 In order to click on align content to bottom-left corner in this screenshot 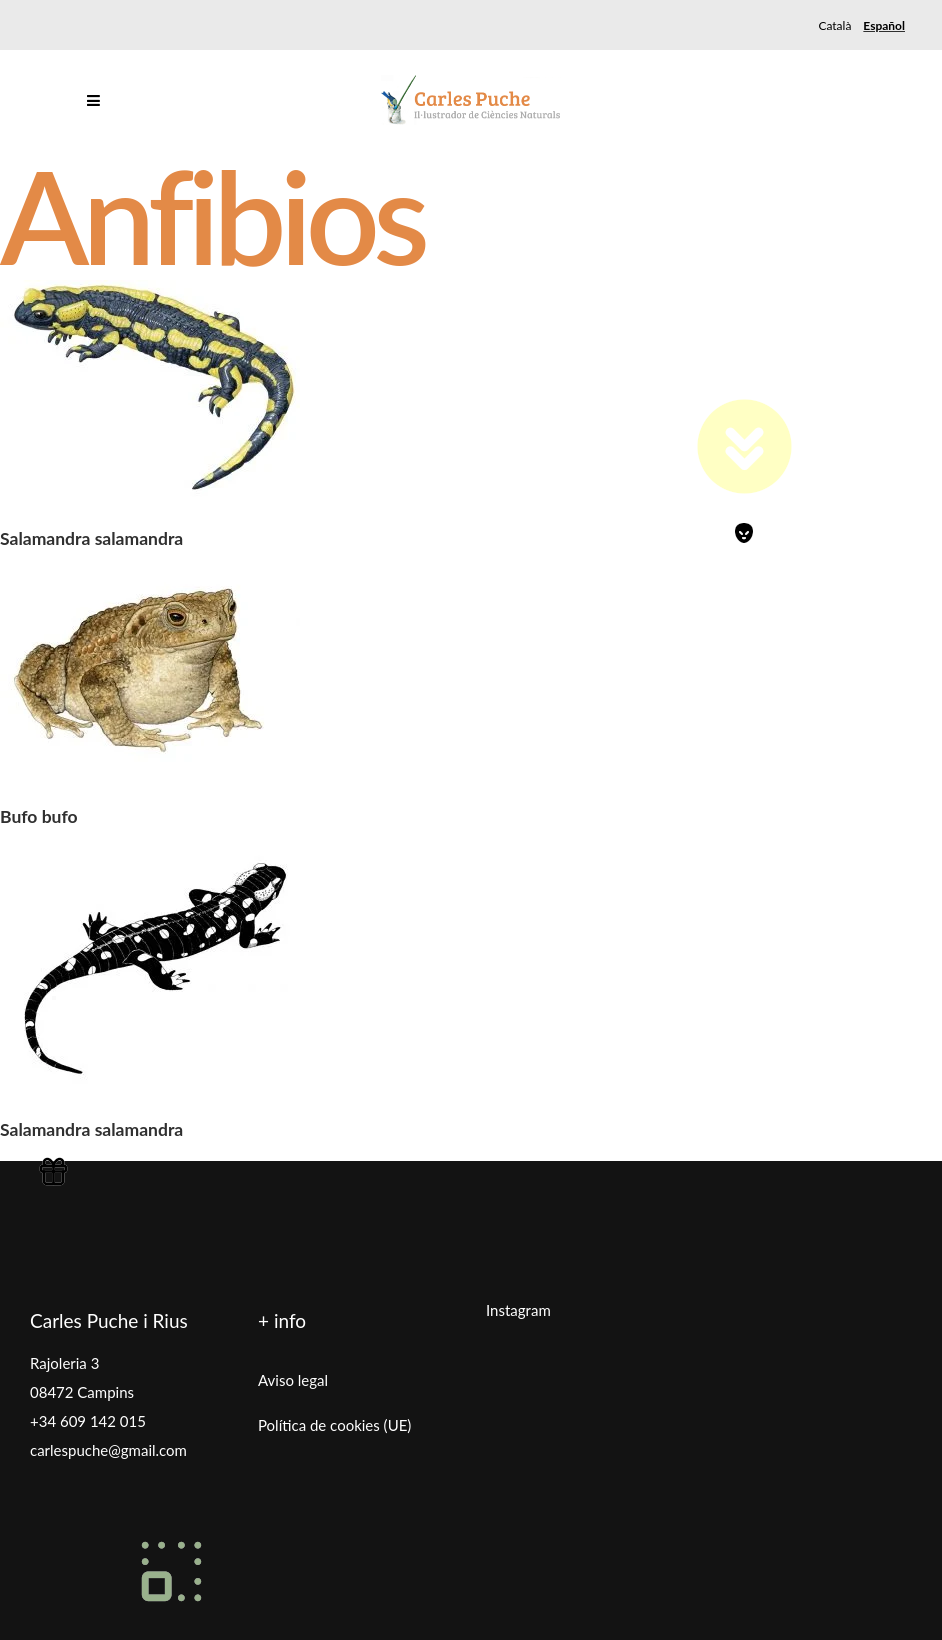, I will do `click(171, 1571)`.